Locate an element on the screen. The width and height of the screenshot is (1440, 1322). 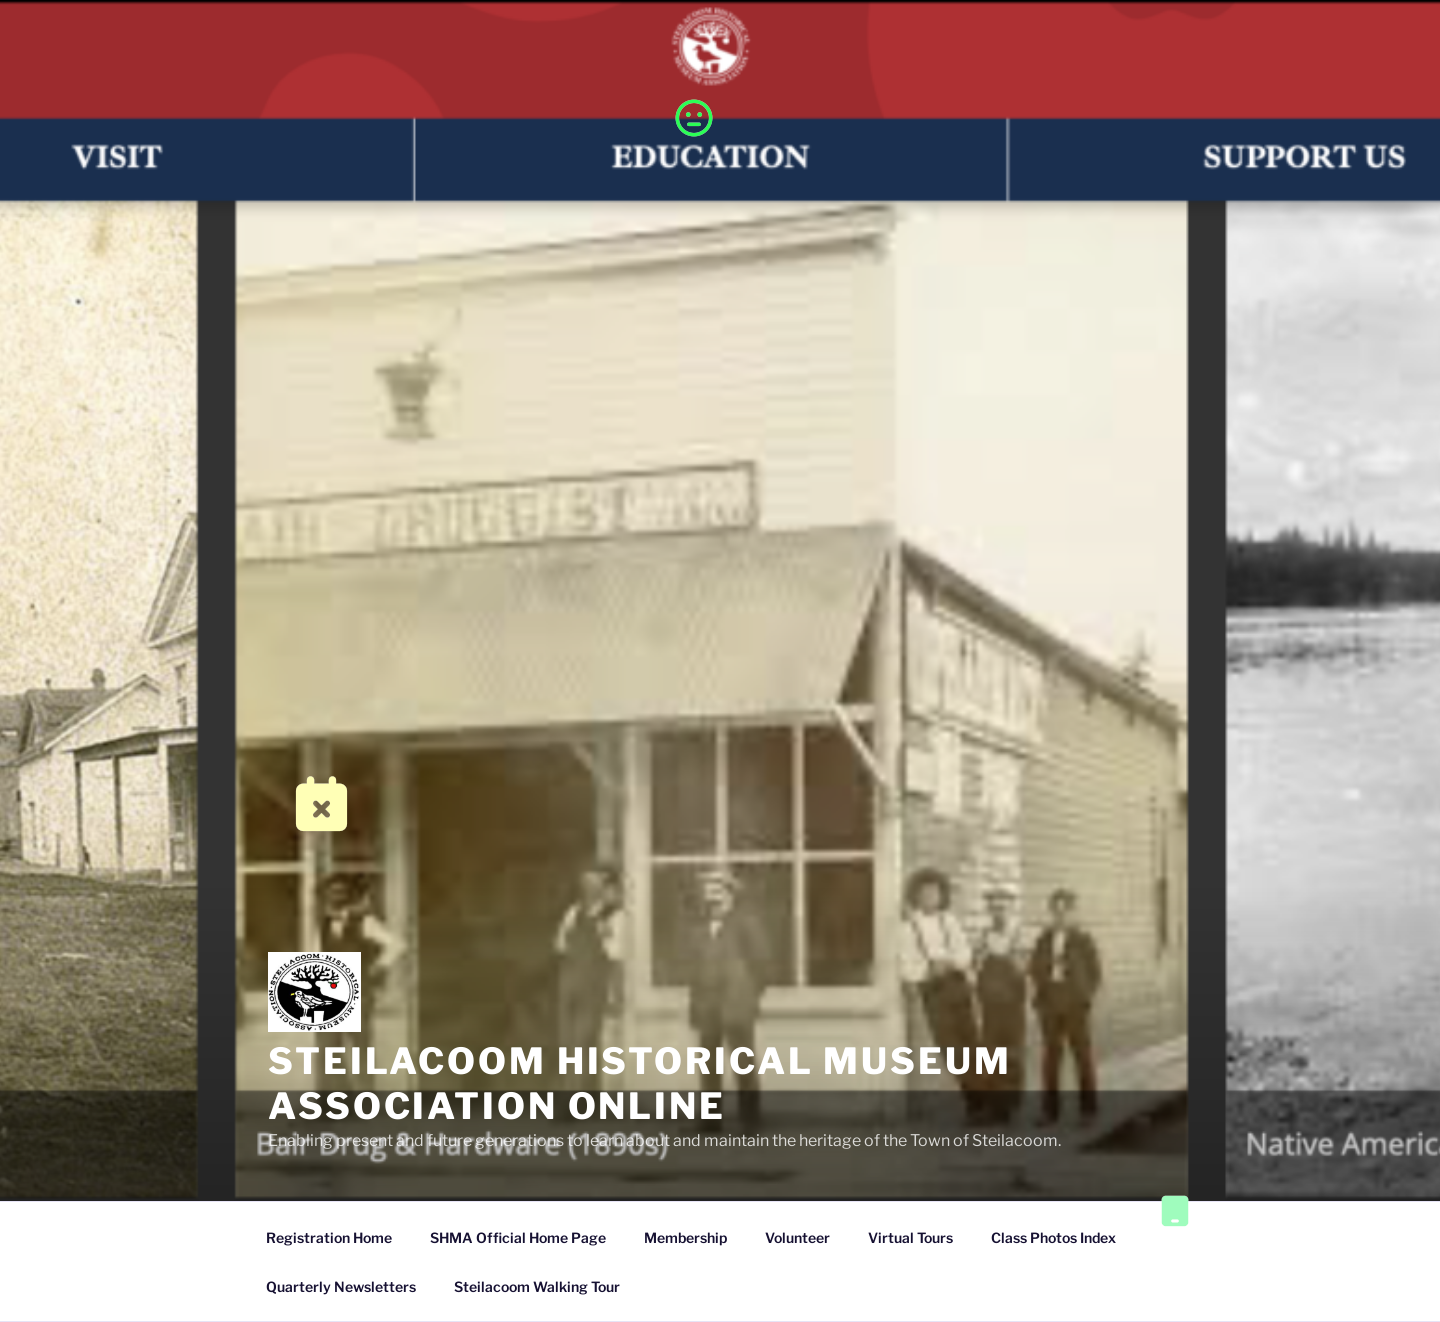
switch to tablet view is located at coordinates (1175, 1211).